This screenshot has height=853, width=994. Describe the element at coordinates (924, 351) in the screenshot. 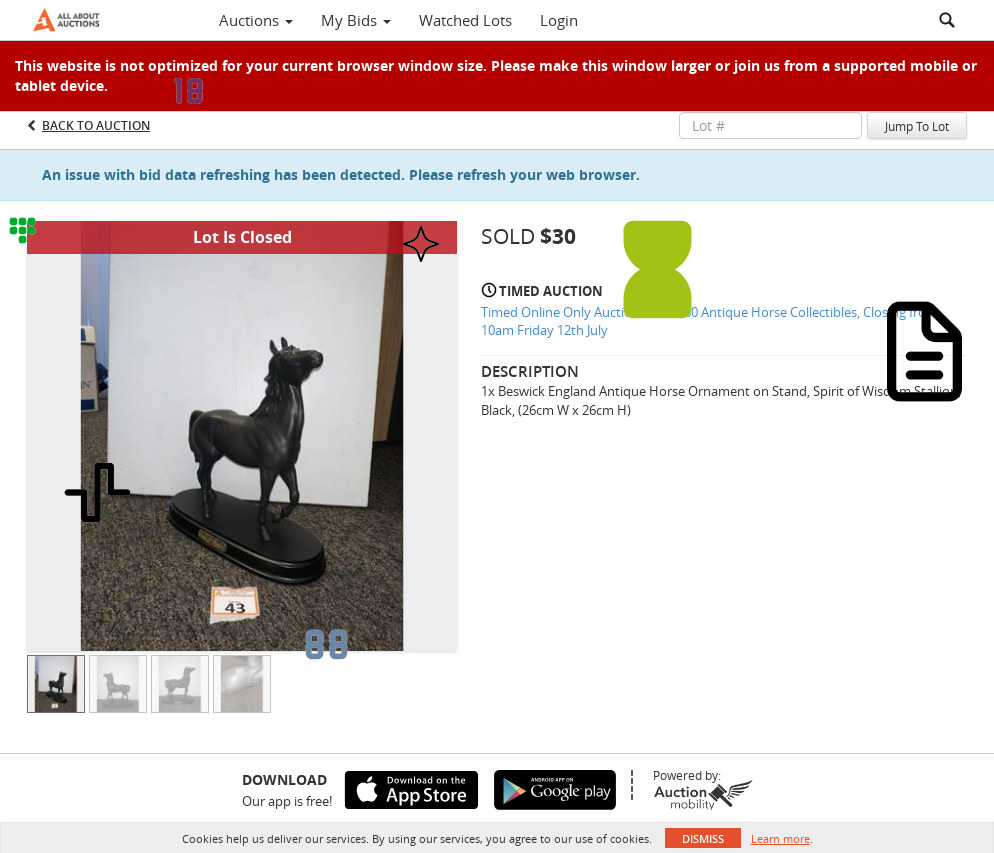

I see `view document or text file` at that location.